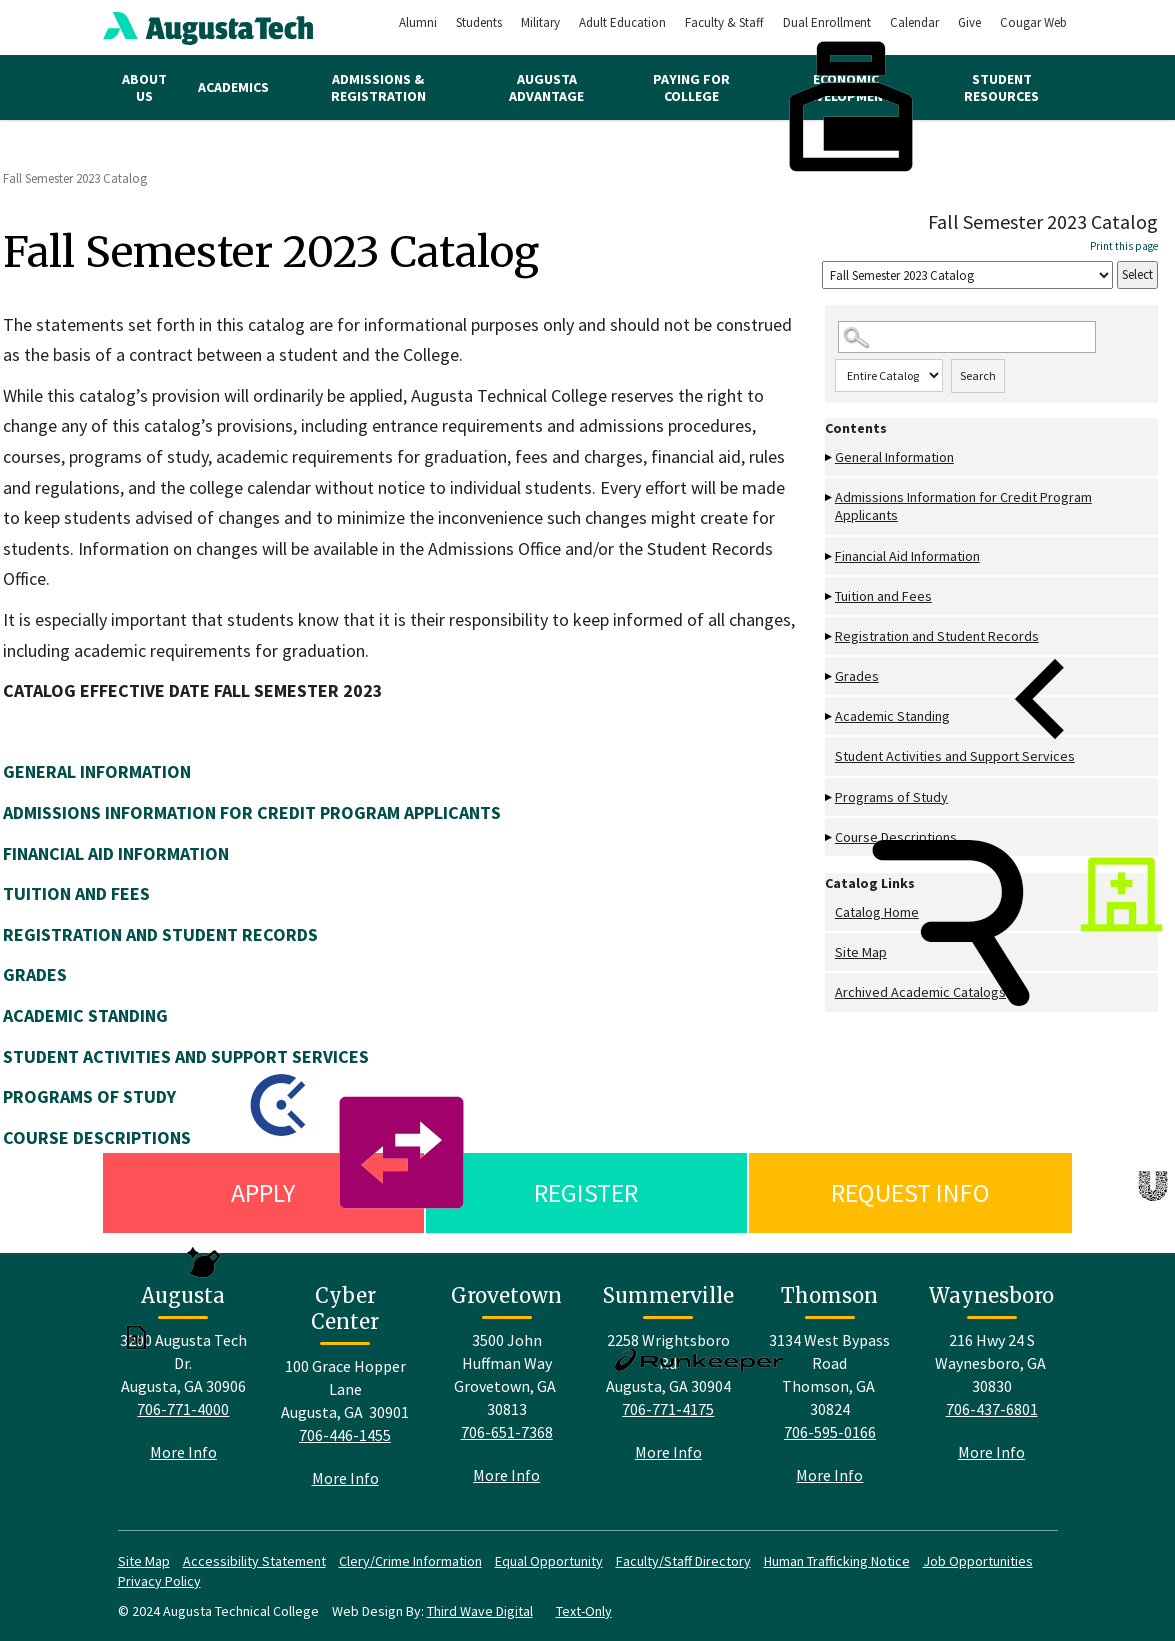 Image resolution: width=1175 pixels, height=1641 pixels. What do you see at coordinates (401, 1152) in the screenshot?
I see `swap or exchange currencies` at bounding box center [401, 1152].